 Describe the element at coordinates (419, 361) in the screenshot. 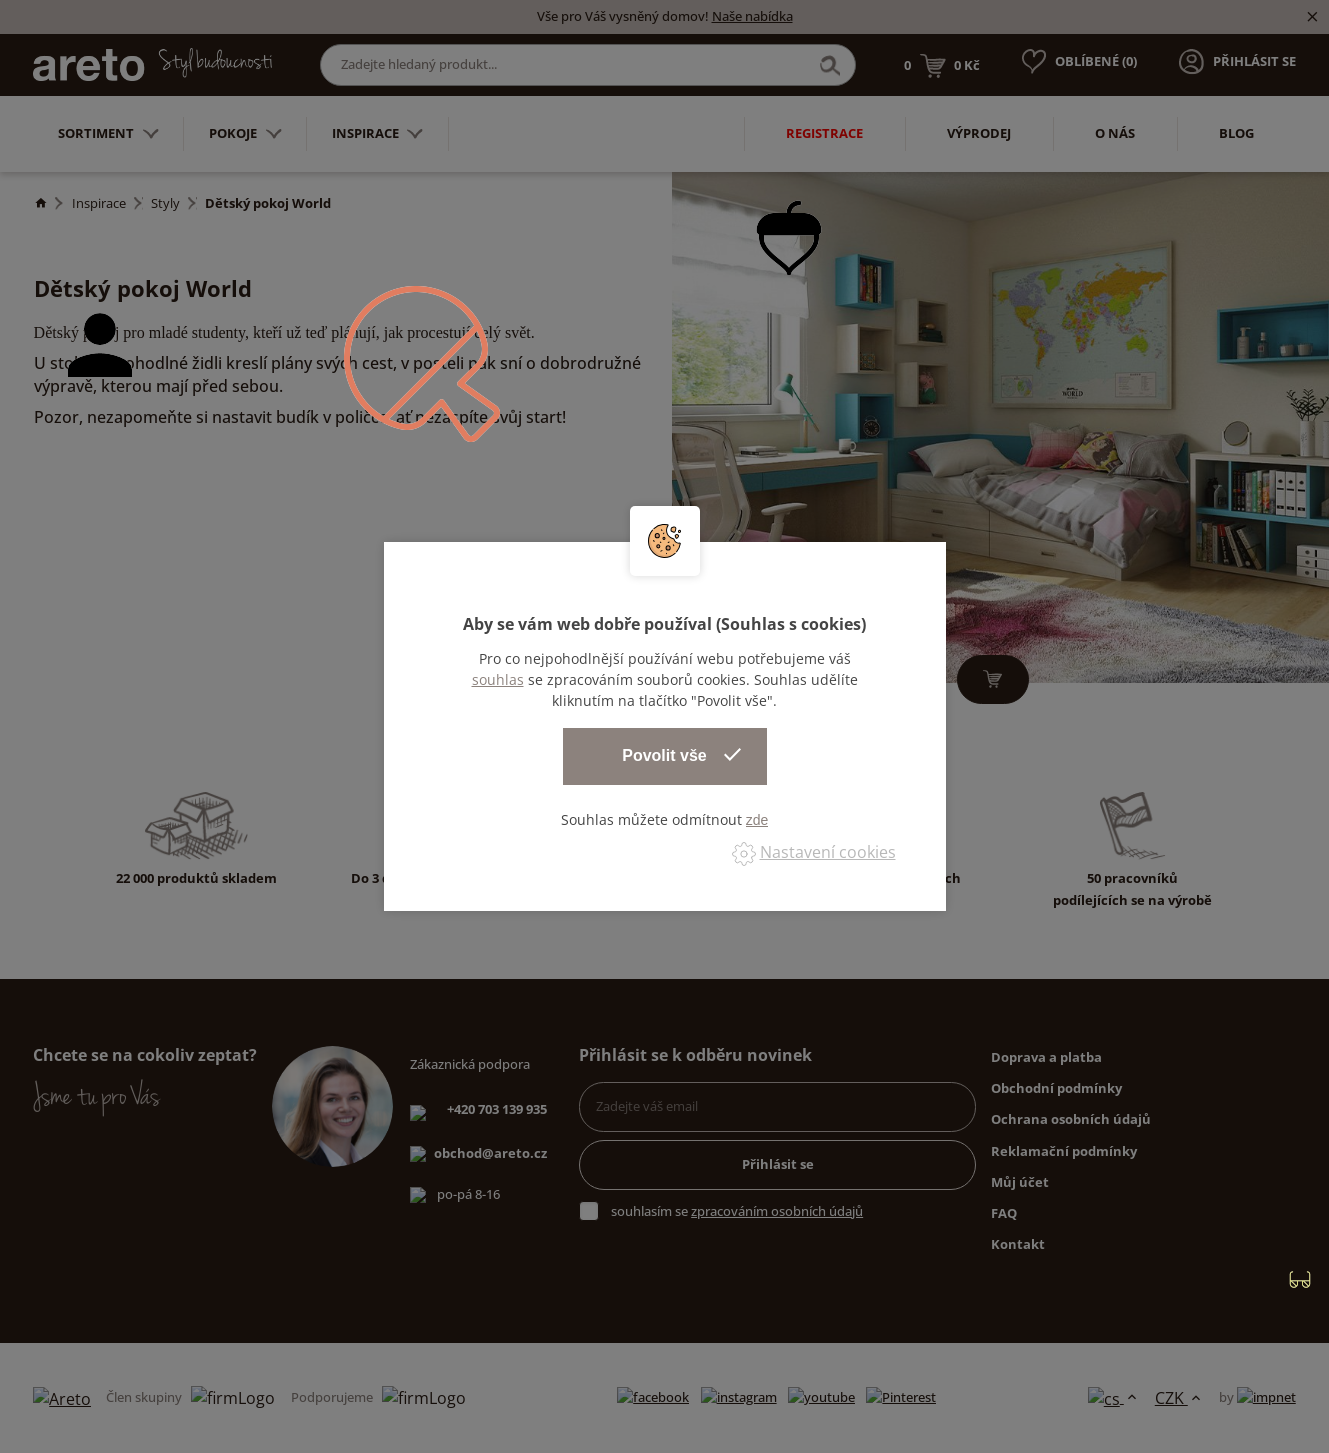

I see `access ping pong or table tennis game` at that location.